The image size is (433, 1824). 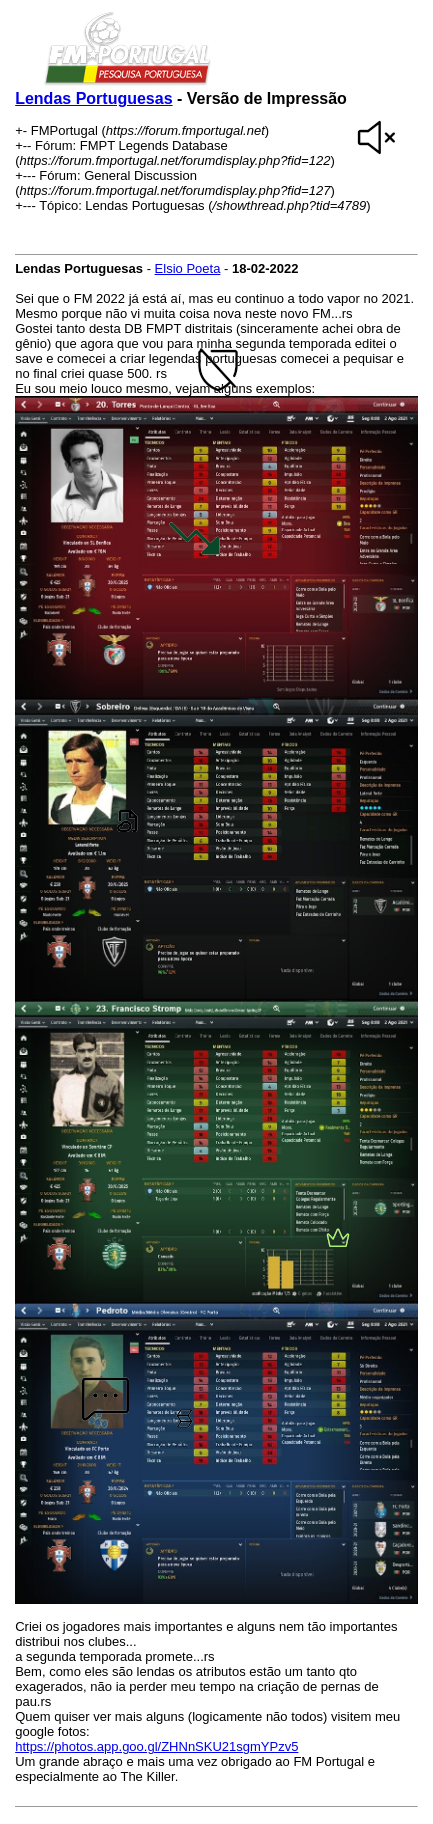 I want to click on open chat or messaging, so click(x=105, y=1395).